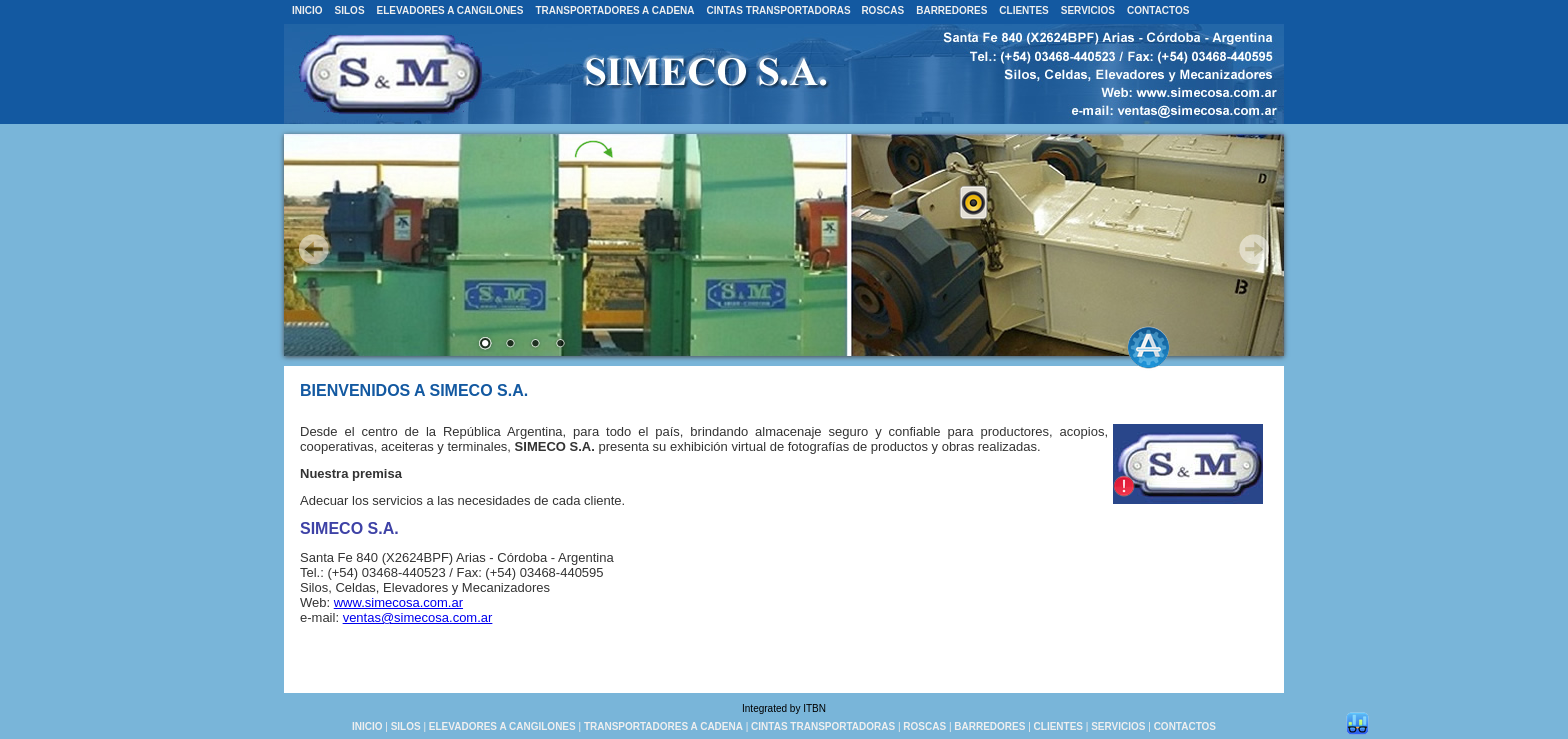 This screenshot has width=1568, height=739. Describe the element at coordinates (1148, 347) in the screenshot. I see `open software properties and driver settings` at that location.